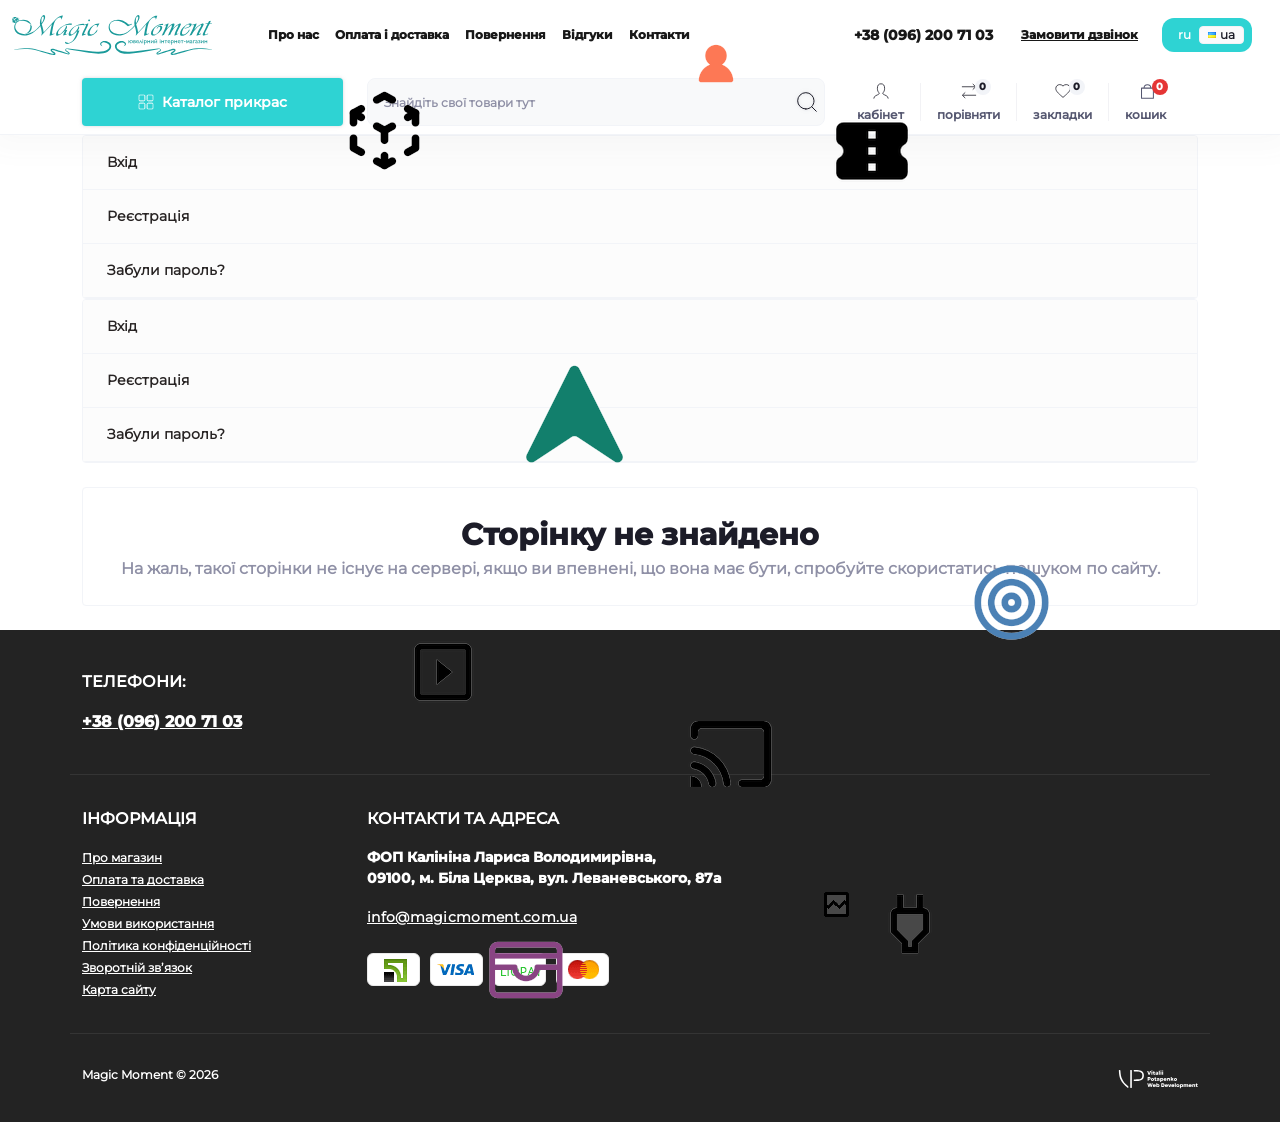 The image size is (1280, 1122). I want to click on start navigation or get directions, so click(574, 419).